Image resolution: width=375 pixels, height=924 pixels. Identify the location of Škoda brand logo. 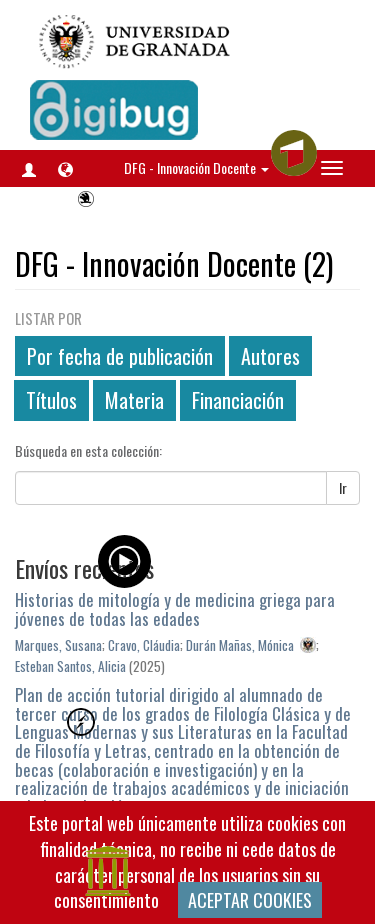
(86, 199).